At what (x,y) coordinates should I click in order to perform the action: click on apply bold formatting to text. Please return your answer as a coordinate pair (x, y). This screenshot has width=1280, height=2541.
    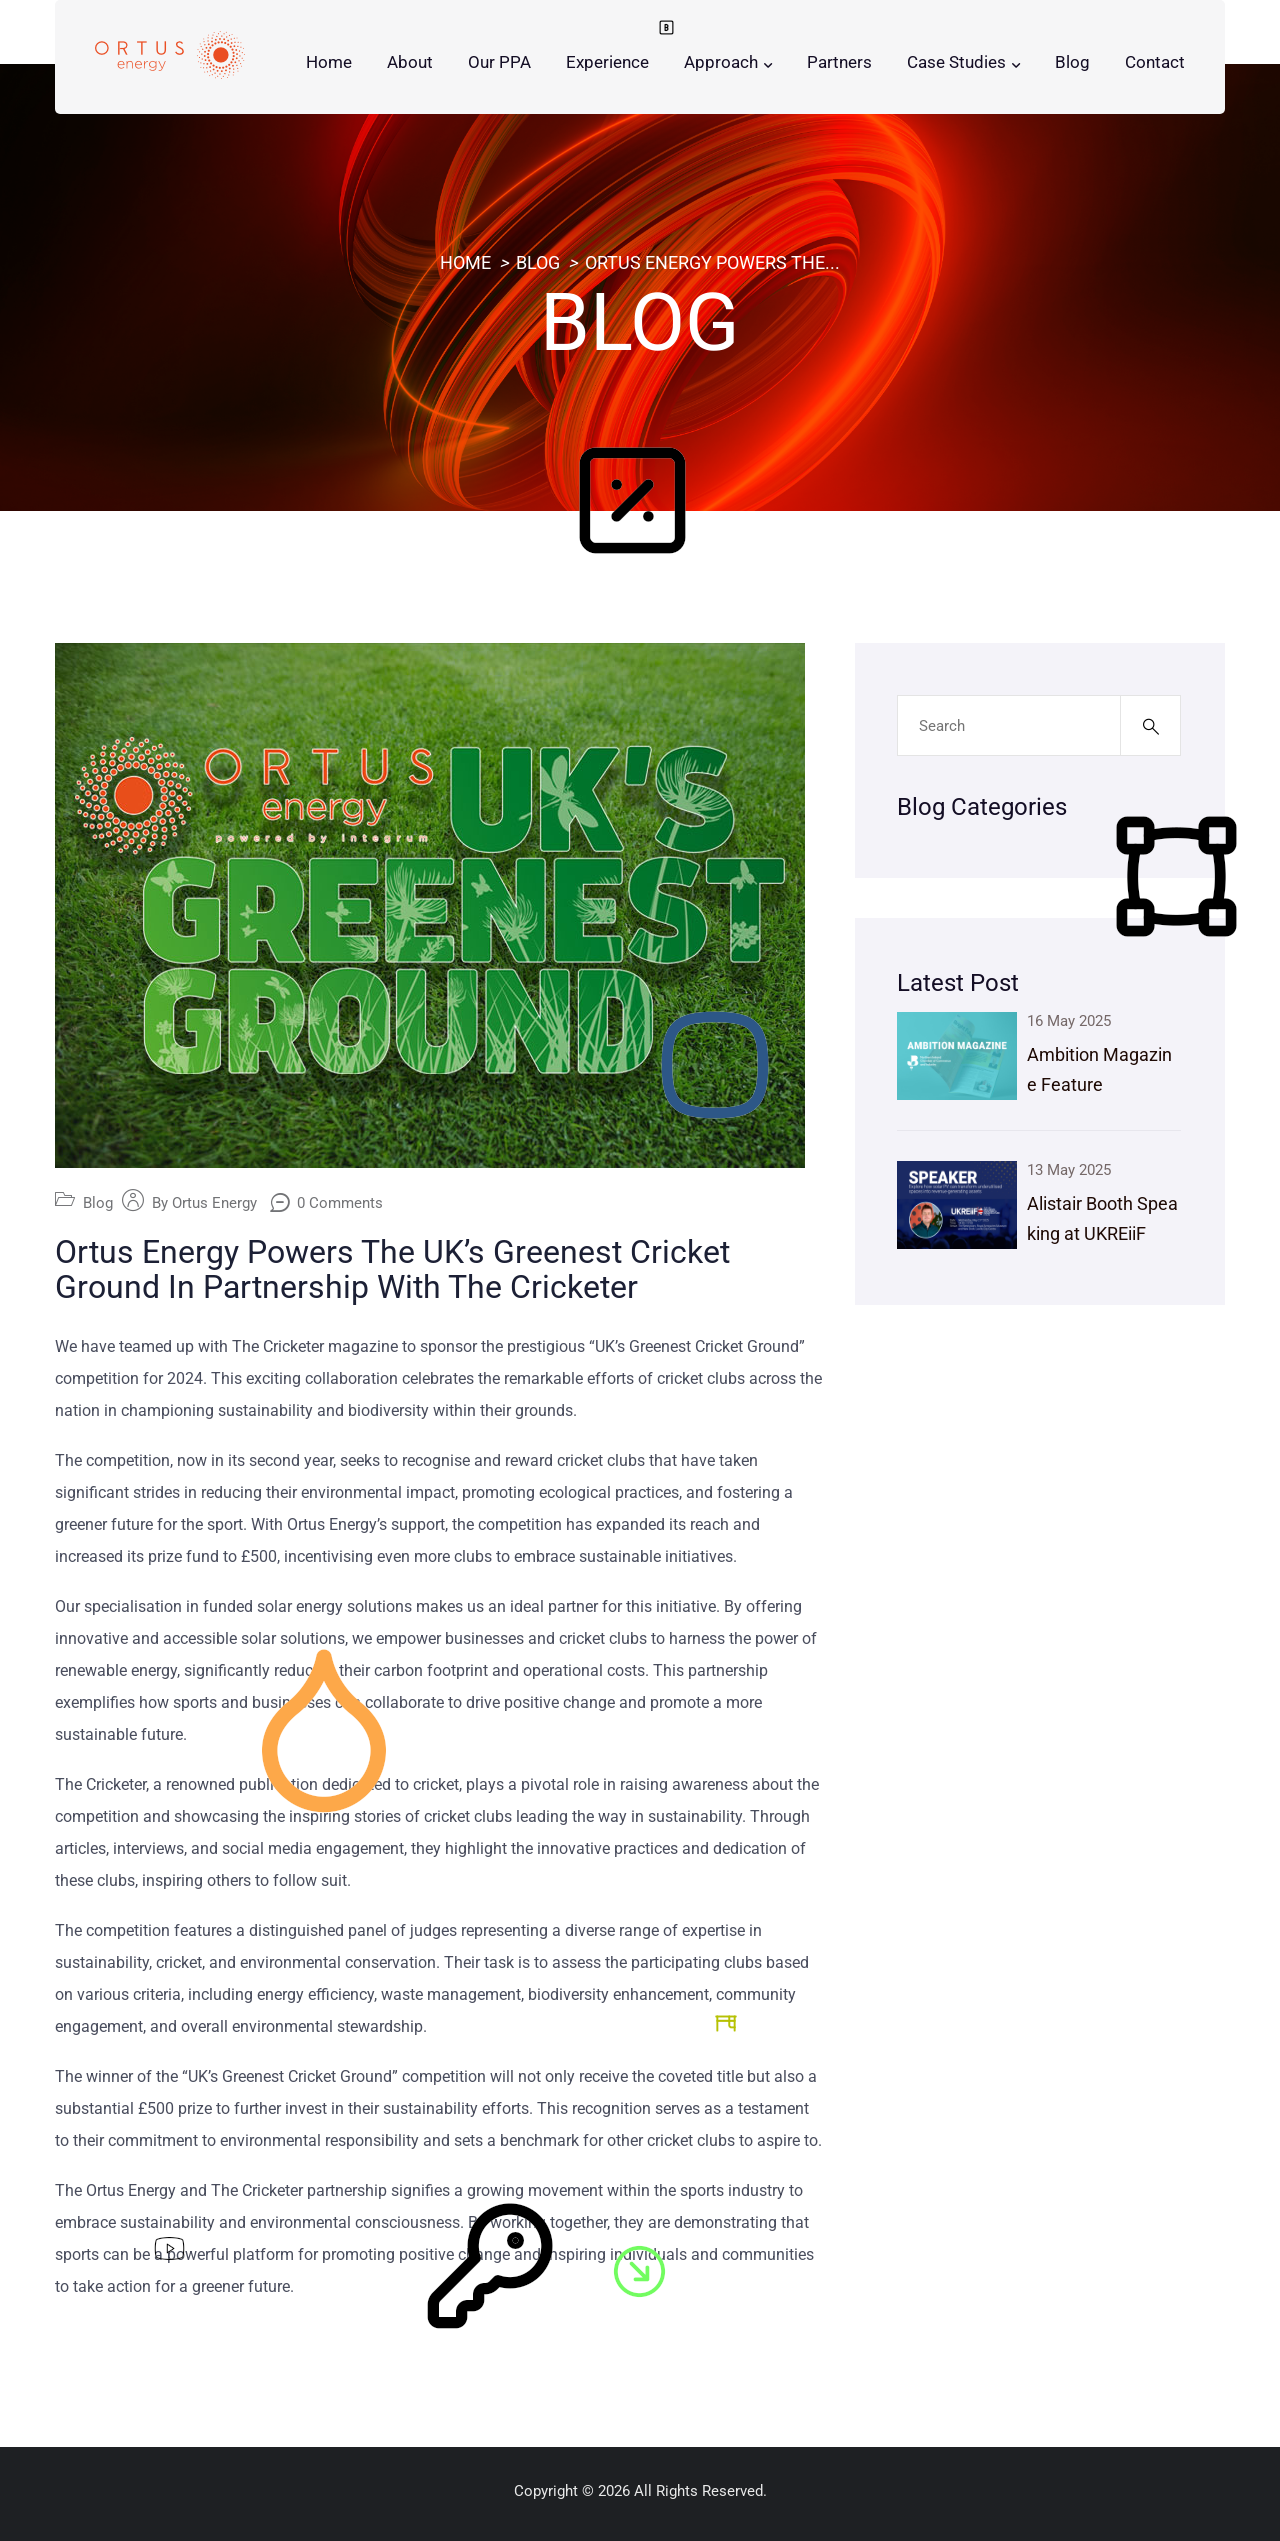
    Looking at the image, I should click on (666, 27).